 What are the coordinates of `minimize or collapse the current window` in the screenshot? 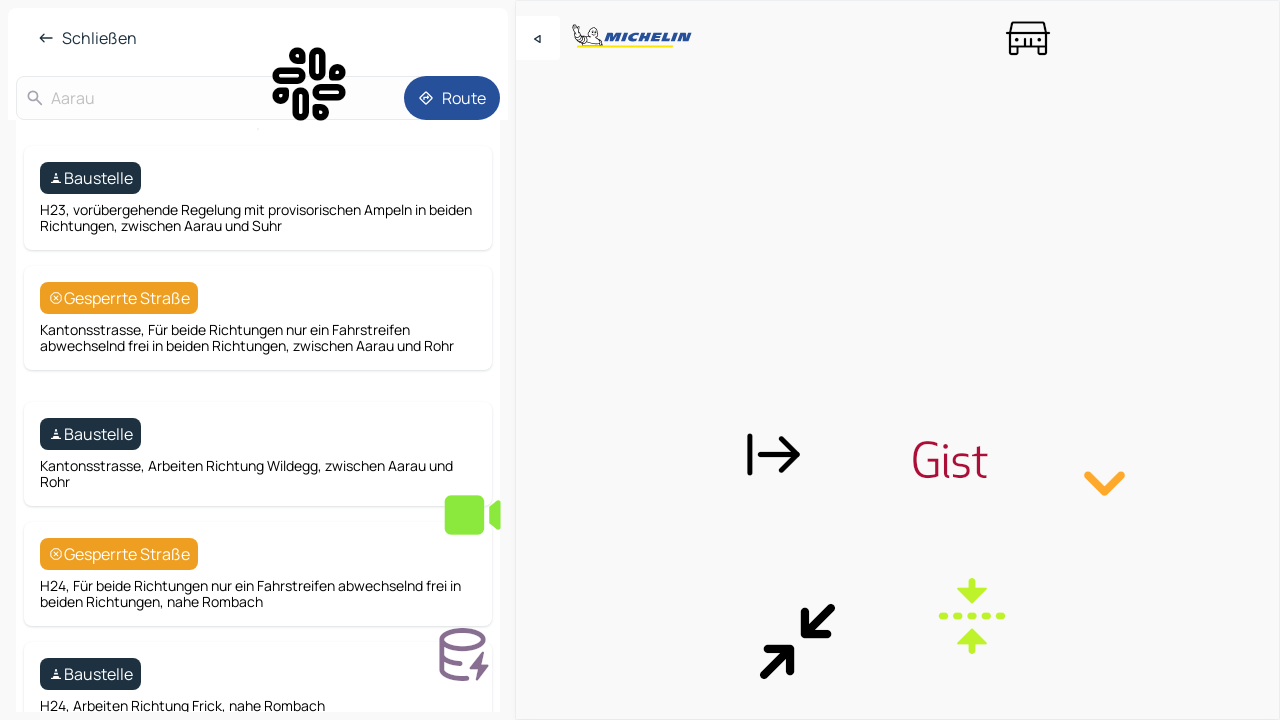 It's located at (797, 641).